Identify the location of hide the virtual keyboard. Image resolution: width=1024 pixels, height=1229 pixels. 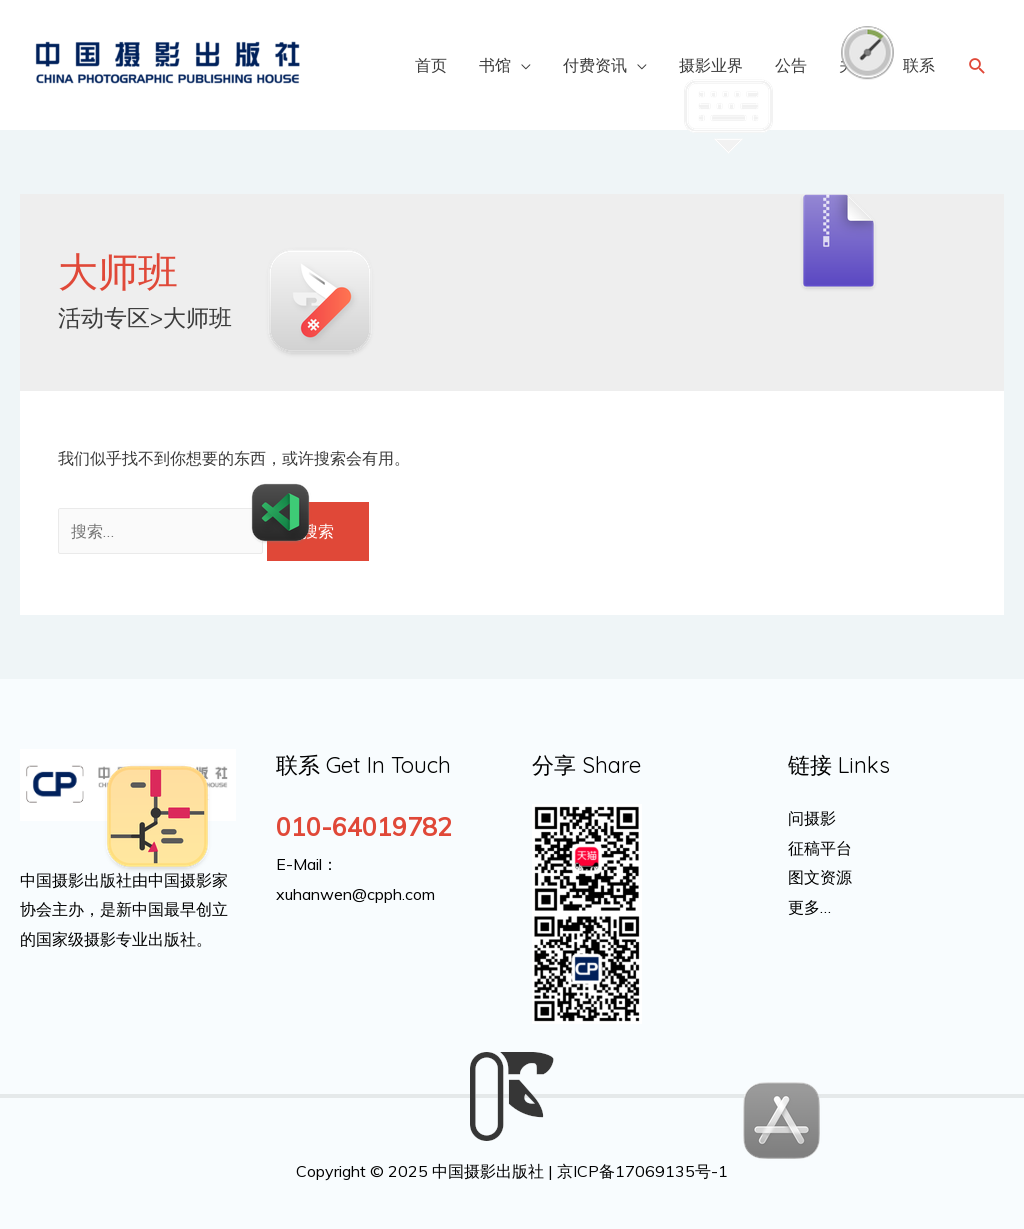
(728, 116).